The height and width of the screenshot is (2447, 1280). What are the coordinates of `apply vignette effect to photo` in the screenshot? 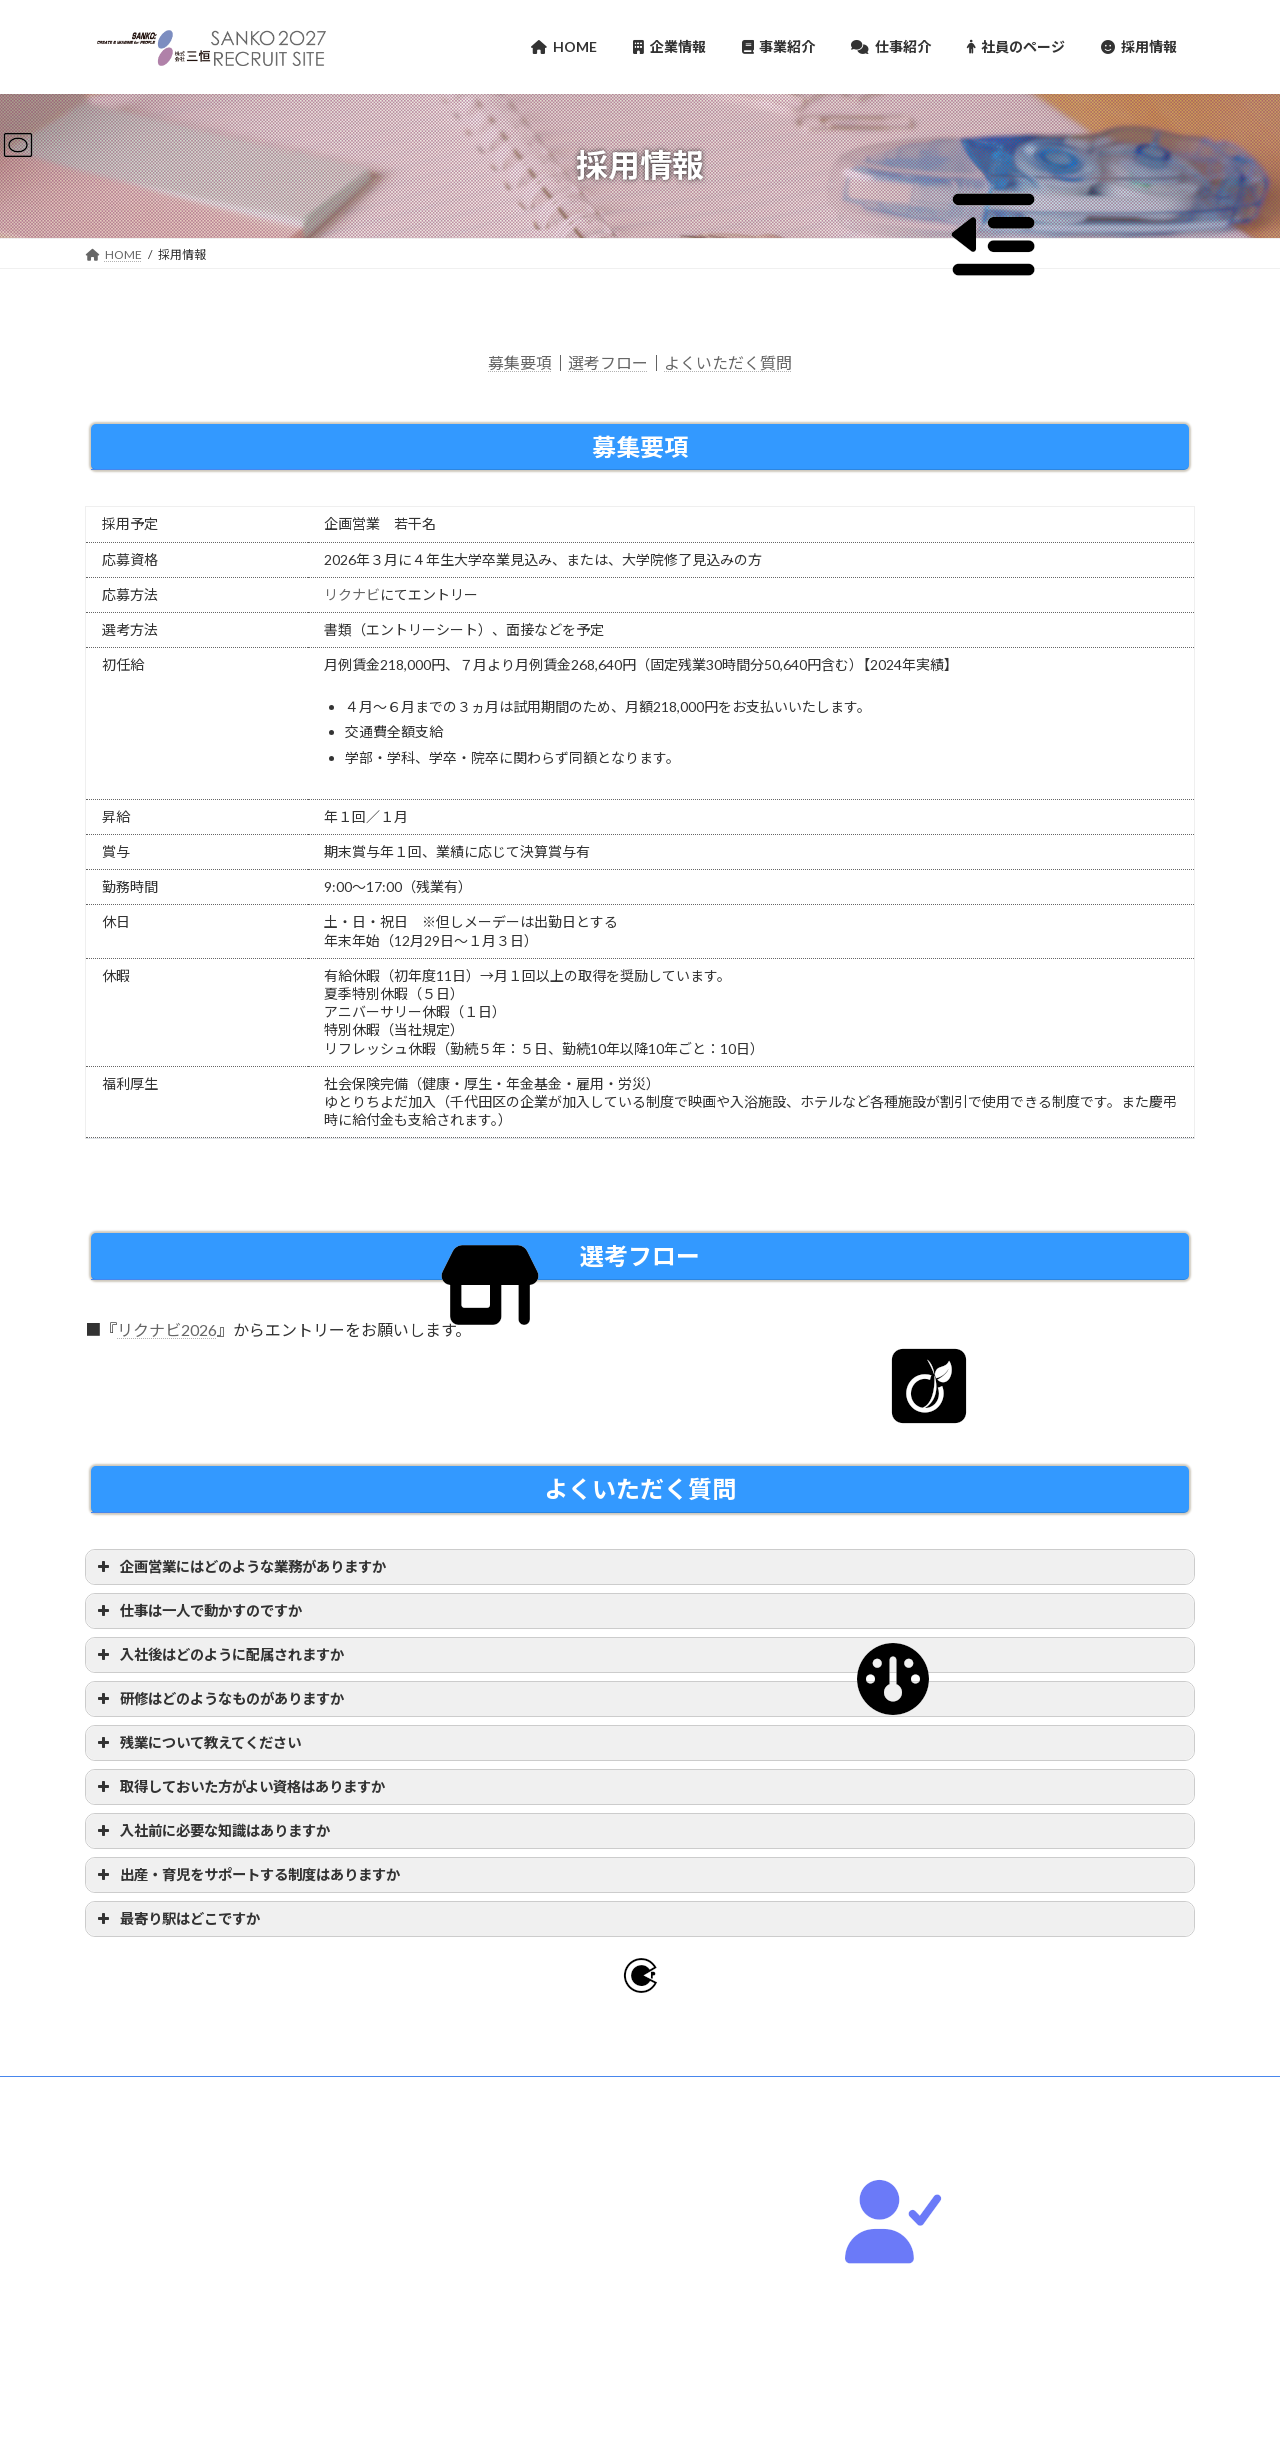 It's located at (18, 145).